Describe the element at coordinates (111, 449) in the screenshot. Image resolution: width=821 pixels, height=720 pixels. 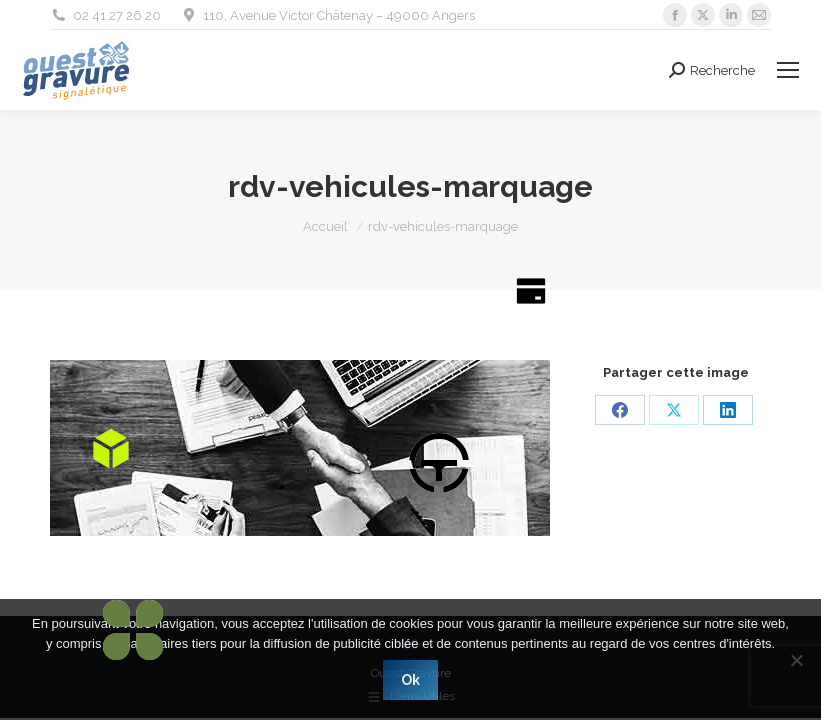
I see `access 3d modeling or rendering tools` at that location.